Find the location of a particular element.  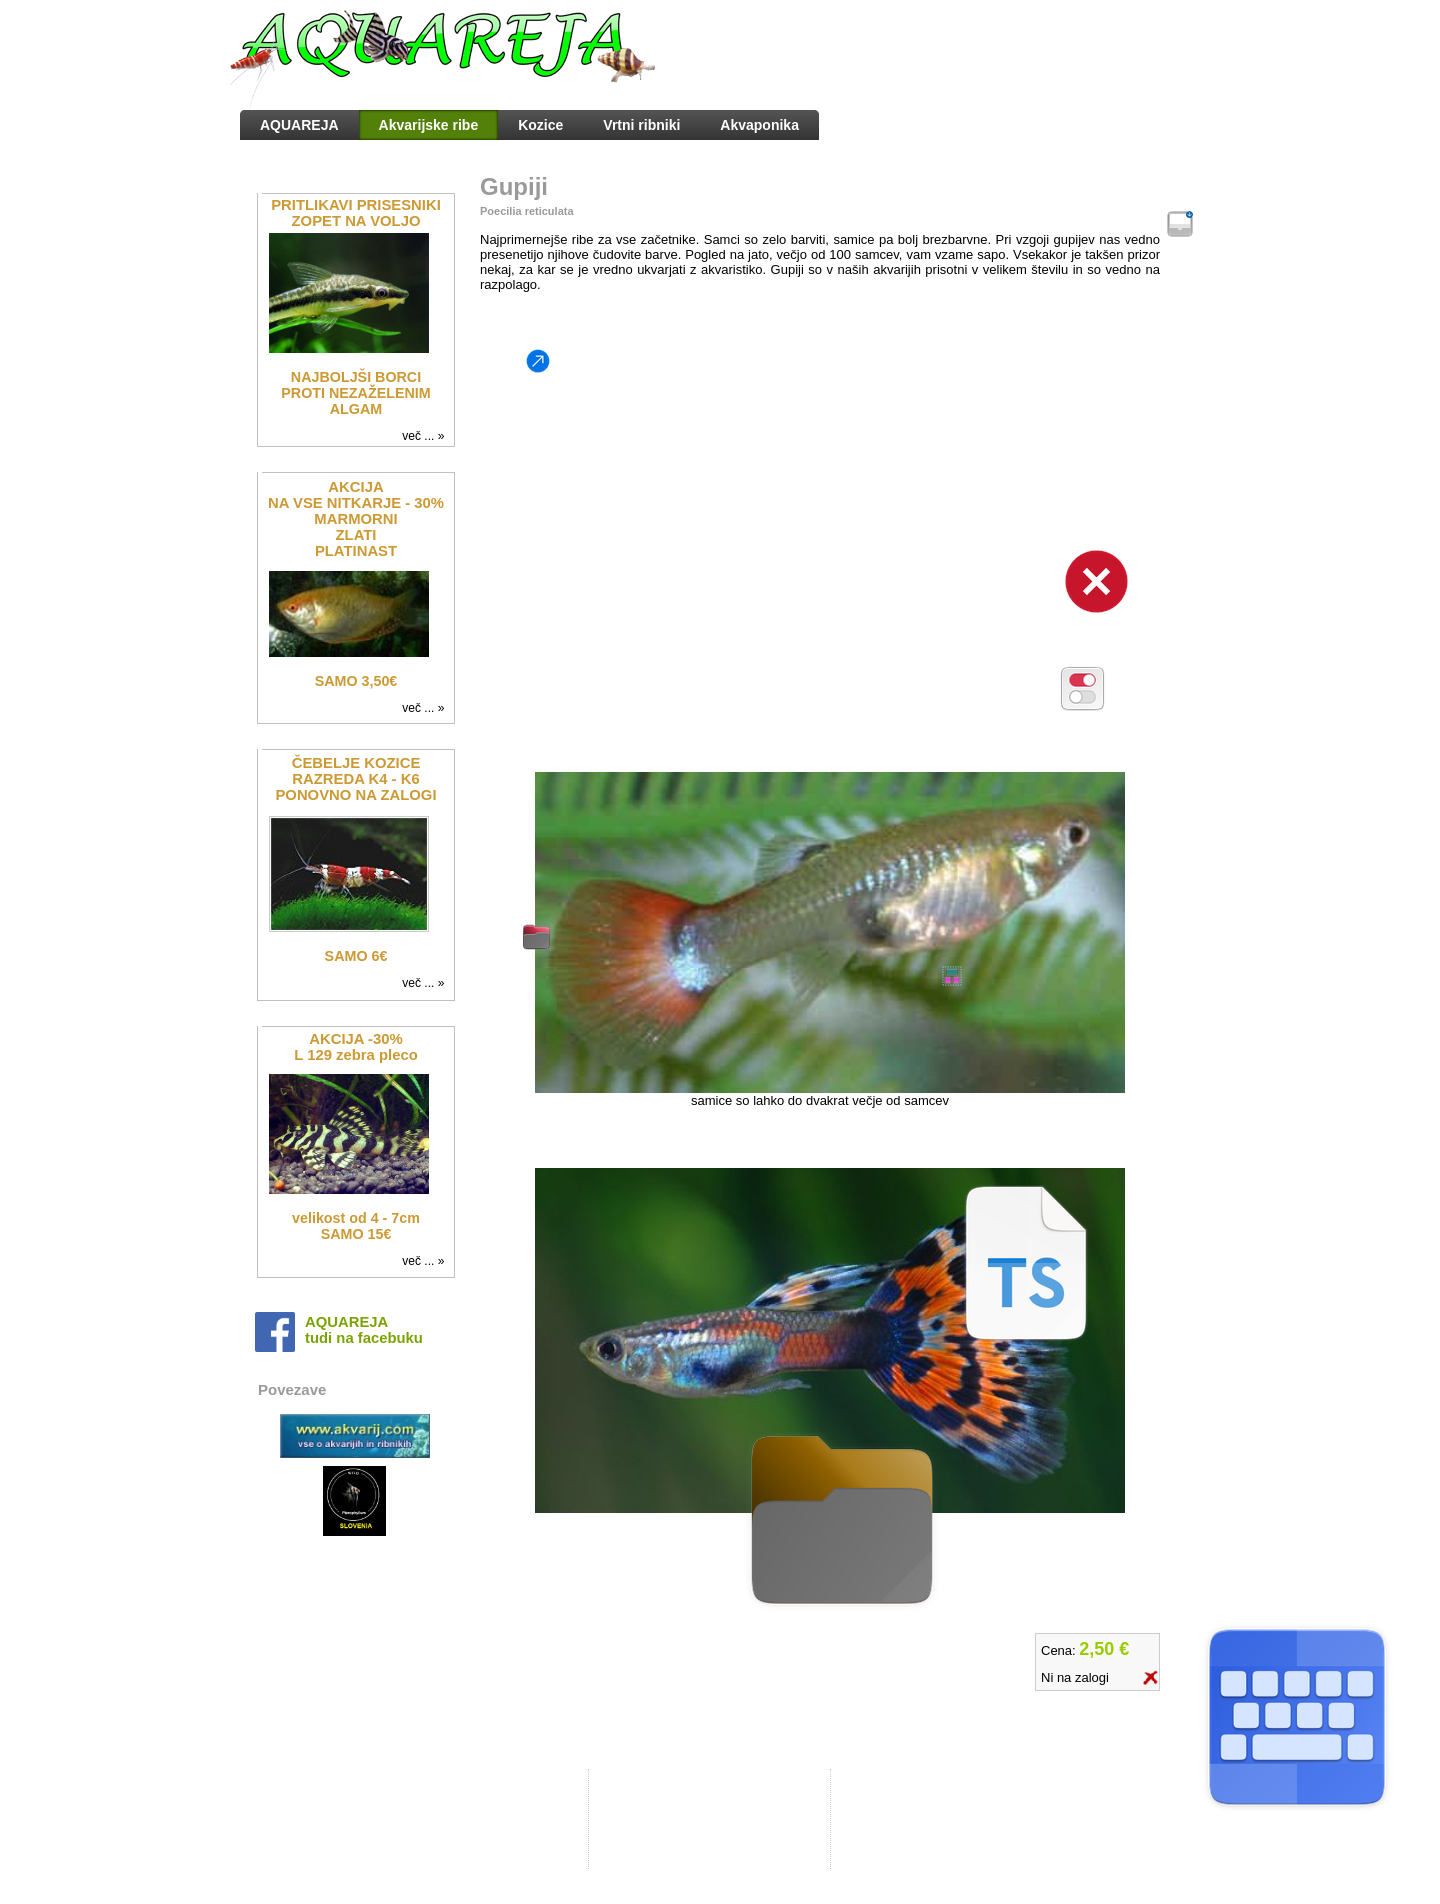

open gnome tweaks settings is located at coordinates (1082, 688).